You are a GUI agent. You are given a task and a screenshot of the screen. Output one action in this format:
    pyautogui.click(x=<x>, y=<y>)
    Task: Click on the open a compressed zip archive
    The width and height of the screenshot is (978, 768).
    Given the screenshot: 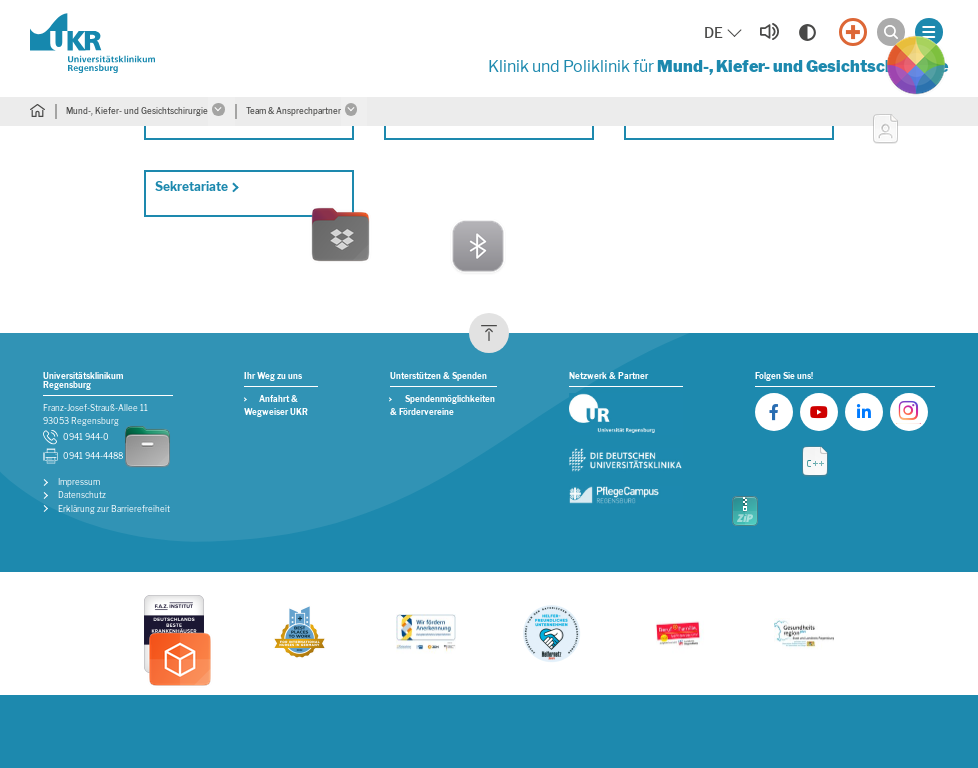 What is the action you would take?
    pyautogui.click(x=745, y=511)
    